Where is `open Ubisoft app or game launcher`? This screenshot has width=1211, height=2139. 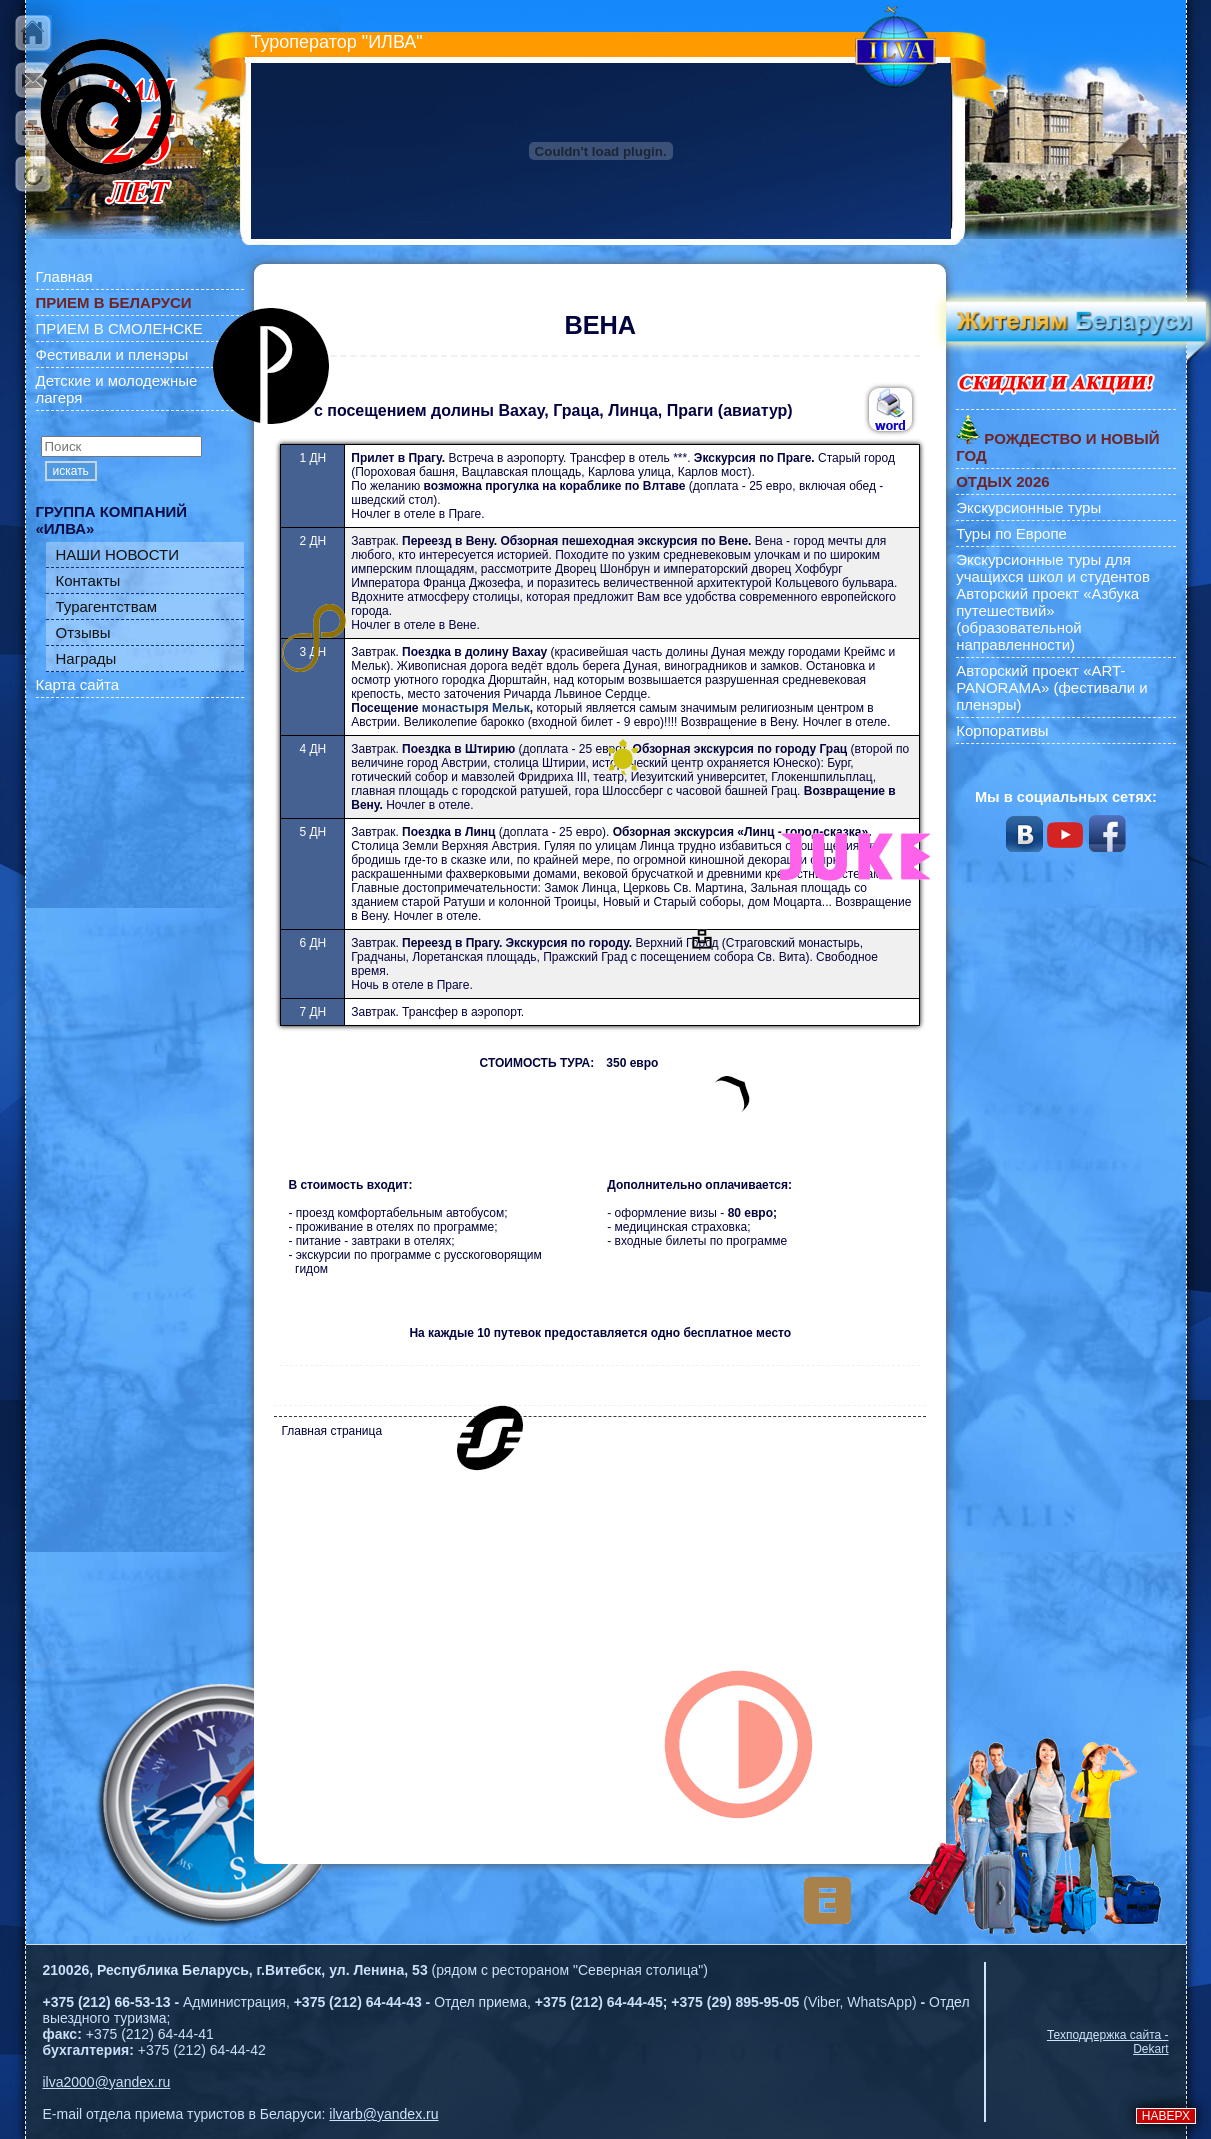
open Ubisoft app or game launcher is located at coordinates (106, 107).